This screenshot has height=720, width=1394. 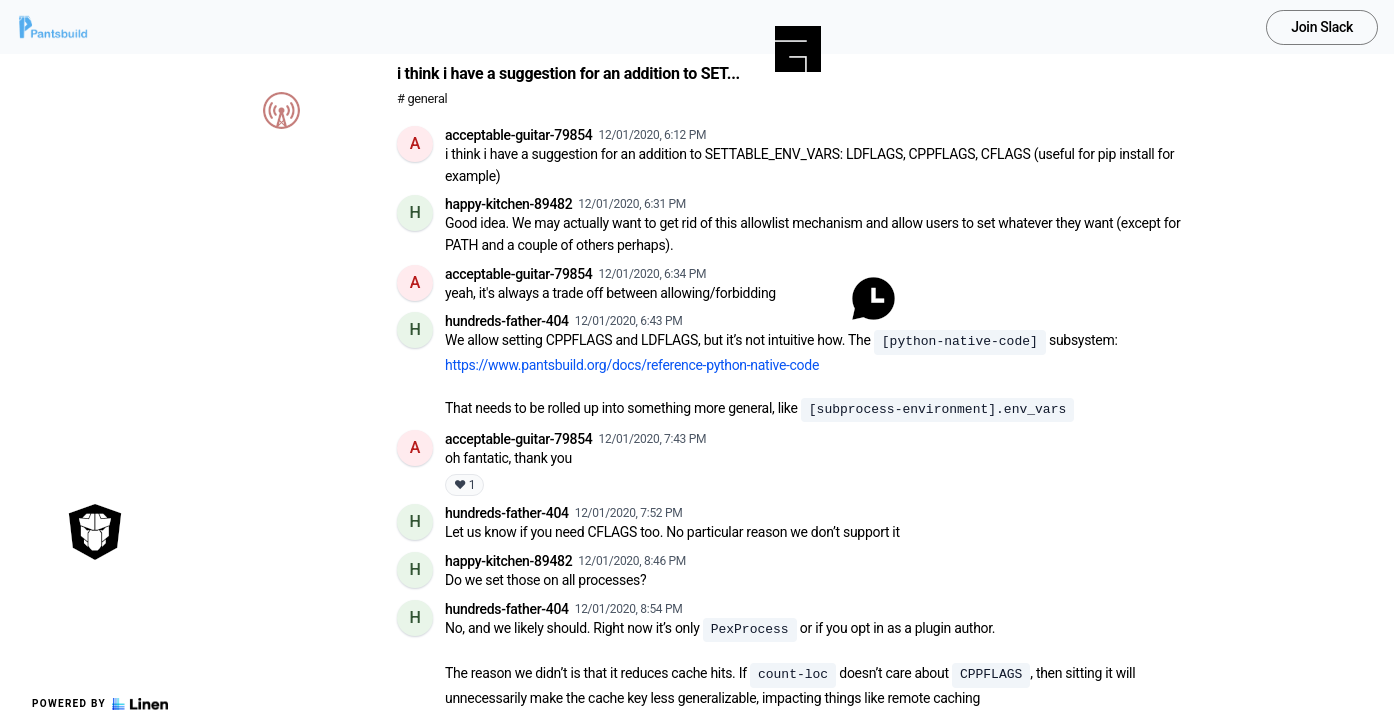 What do you see at coordinates (873, 298) in the screenshot?
I see `view chat history` at bounding box center [873, 298].